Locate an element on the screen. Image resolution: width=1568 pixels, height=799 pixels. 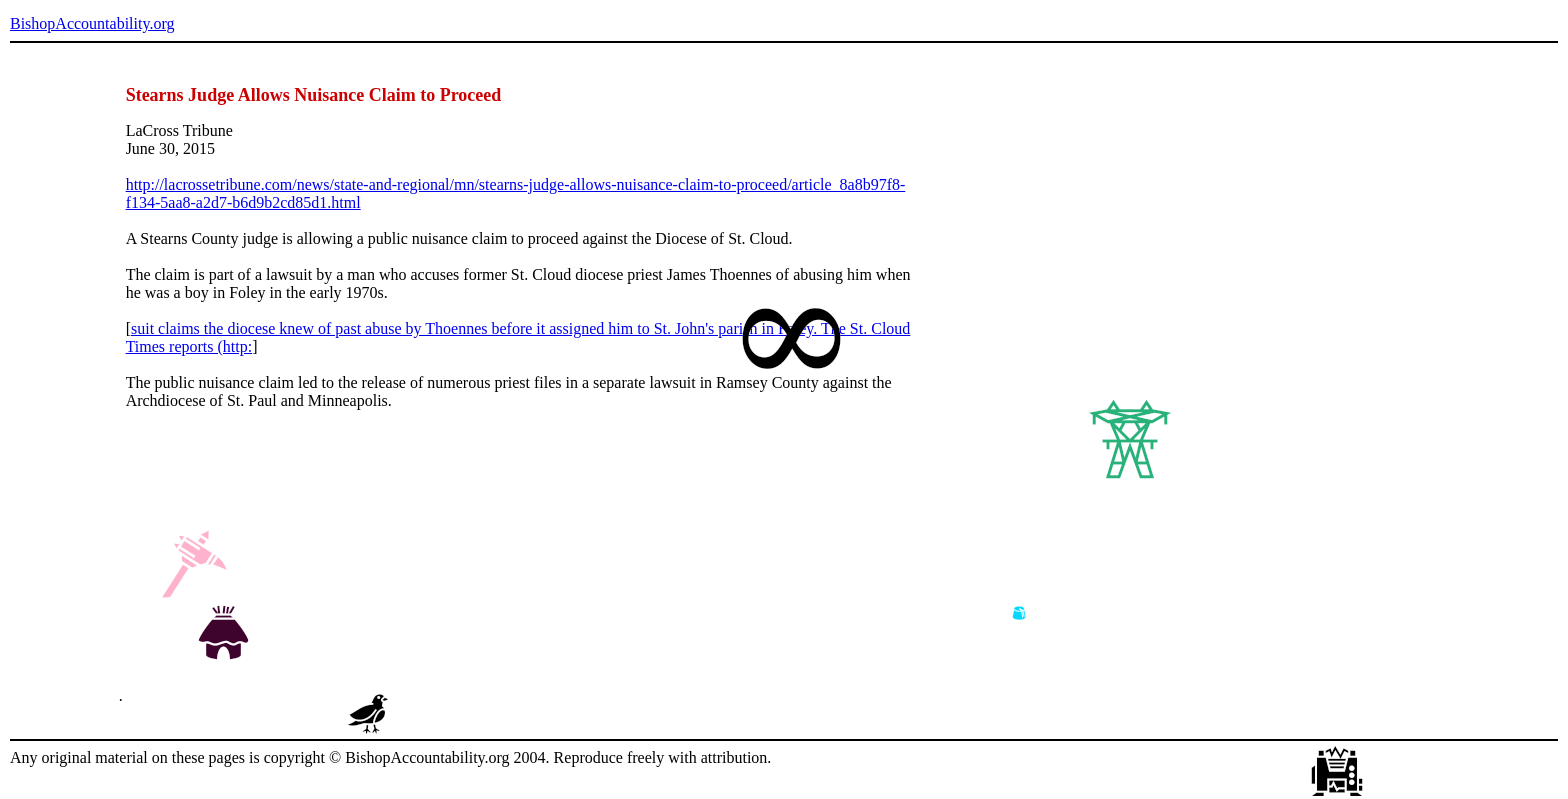
indicates power grid or electrical infrastructure is located at coordinates (1130, 441).